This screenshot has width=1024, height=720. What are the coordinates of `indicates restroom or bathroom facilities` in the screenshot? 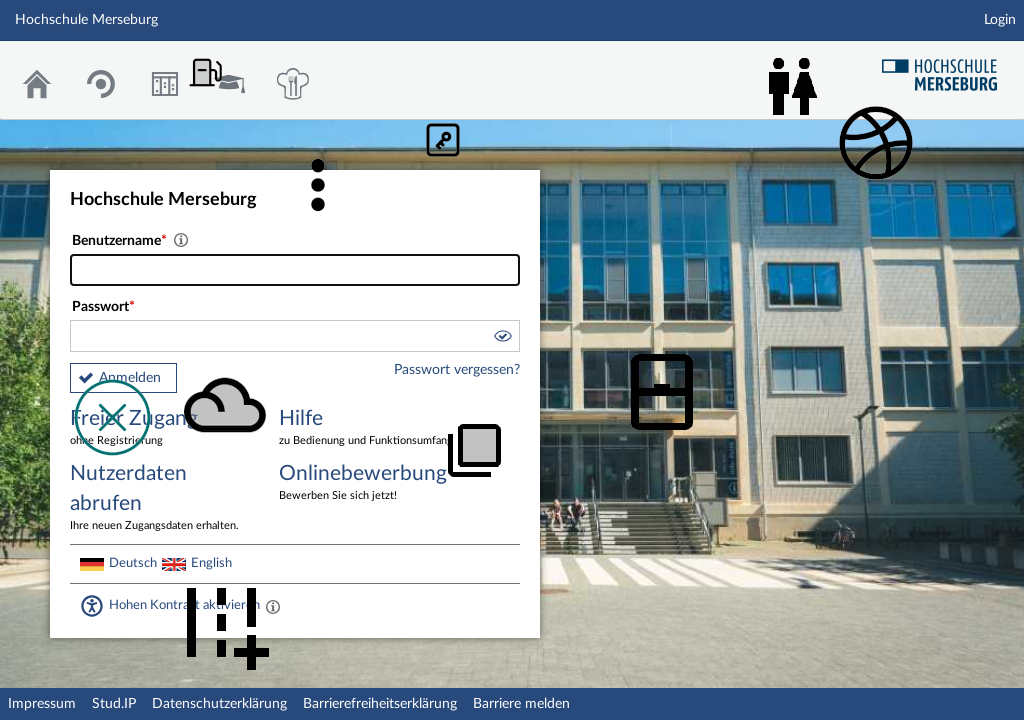 It's located at (791, 86).